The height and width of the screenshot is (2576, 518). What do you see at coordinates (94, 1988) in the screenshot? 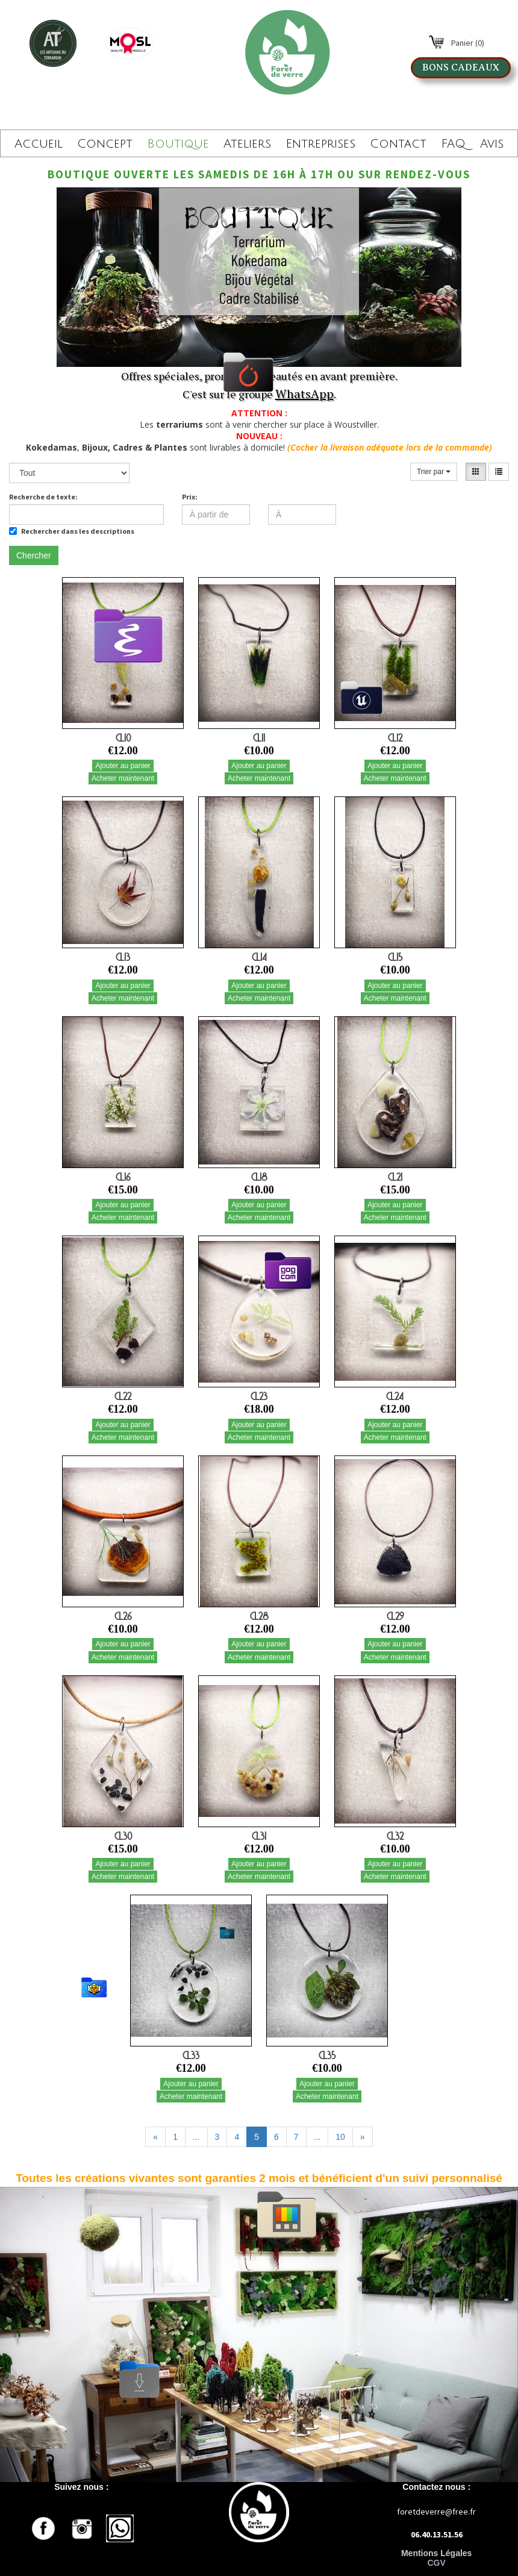
I see `open brawl stars game files folder` at bounding box center [94, 1988].